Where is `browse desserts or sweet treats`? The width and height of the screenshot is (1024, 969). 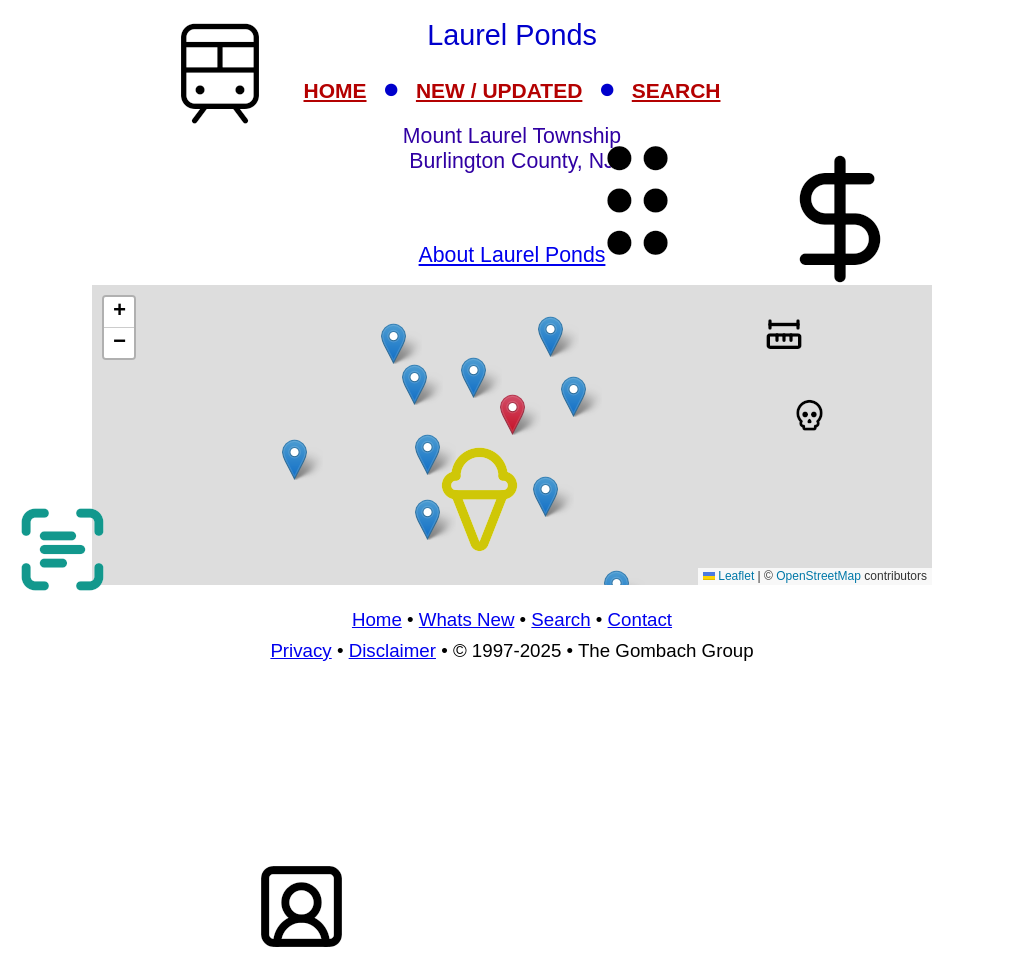 browse desserts or sweet treats is located at coordinates (479, 499).